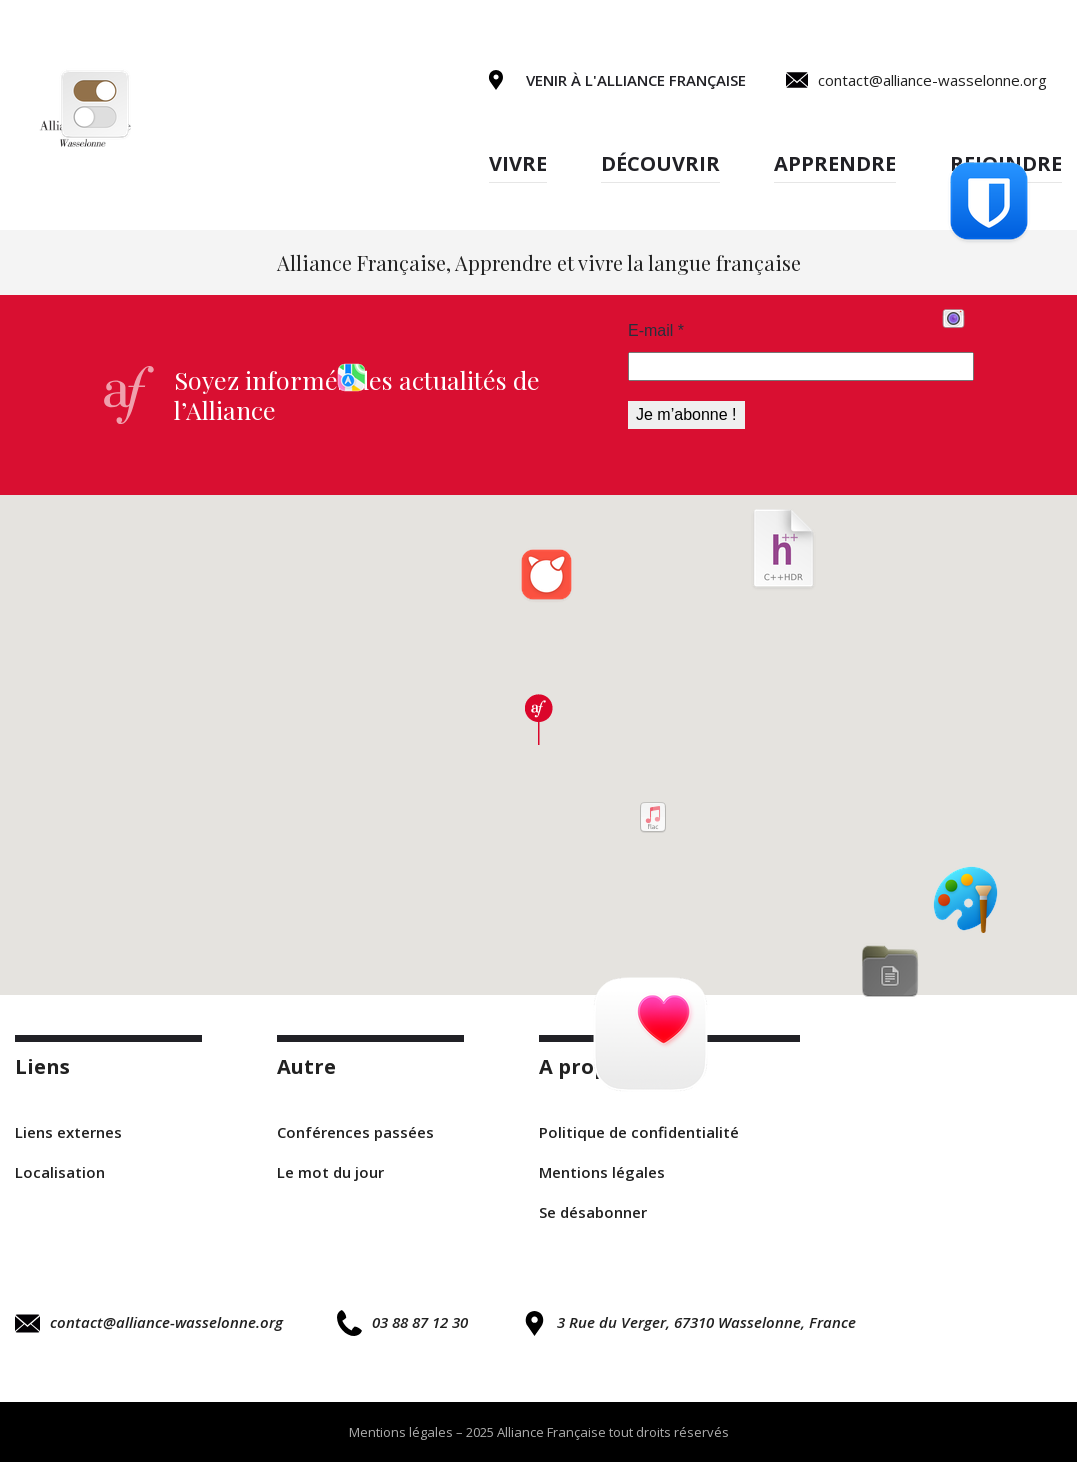 This screenshot has width=1077, height=1462. Describe the element at coordinates (965, 898) in the screenshot. I see `open the paint application` at that location.